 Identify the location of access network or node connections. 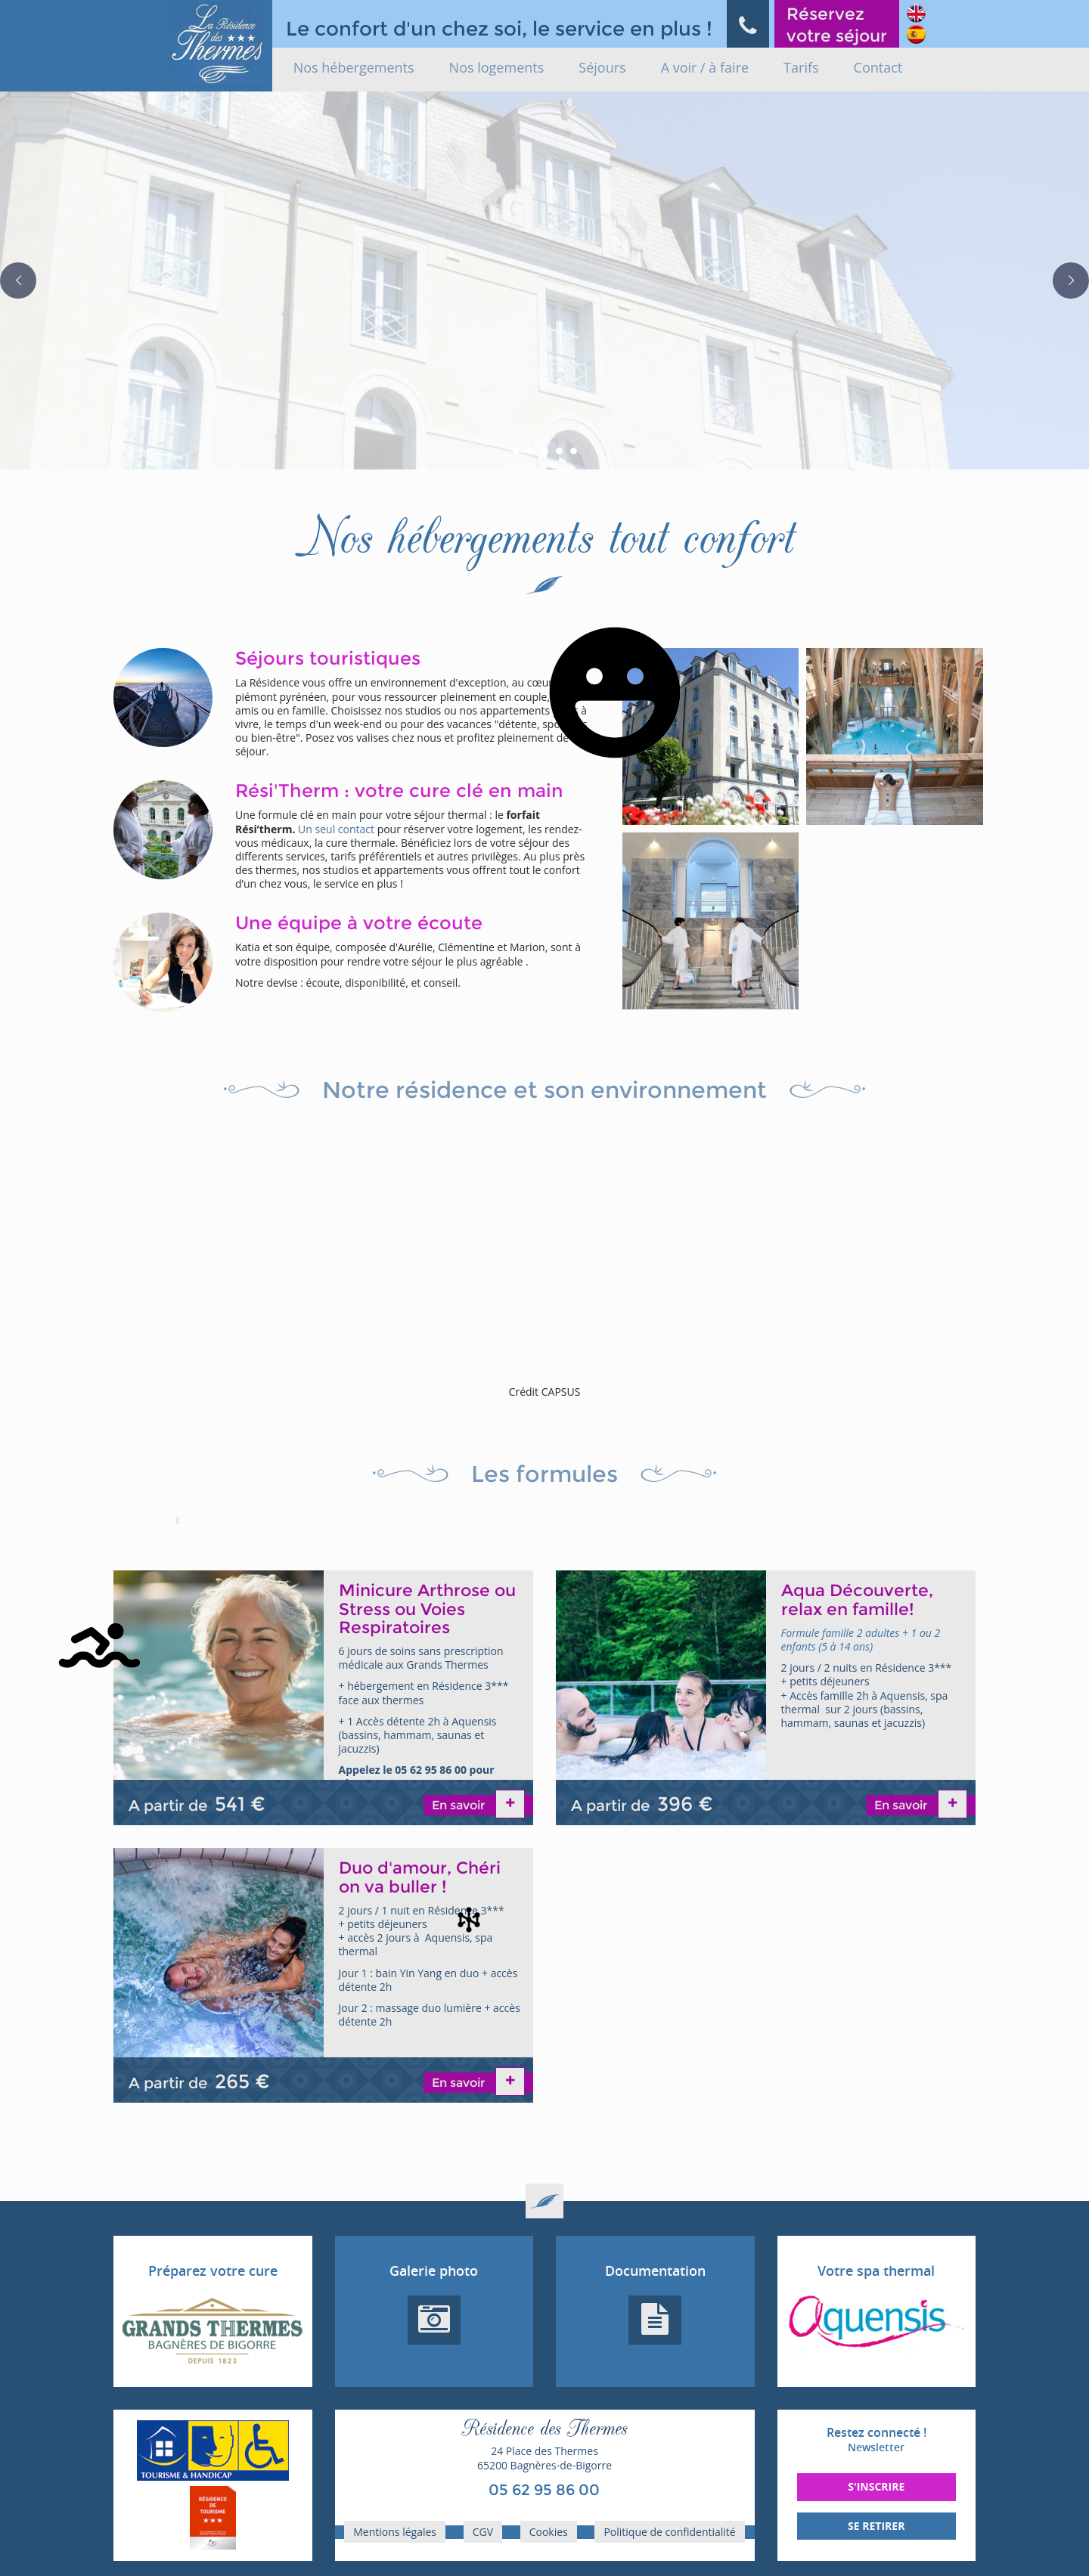
(469, 1920).